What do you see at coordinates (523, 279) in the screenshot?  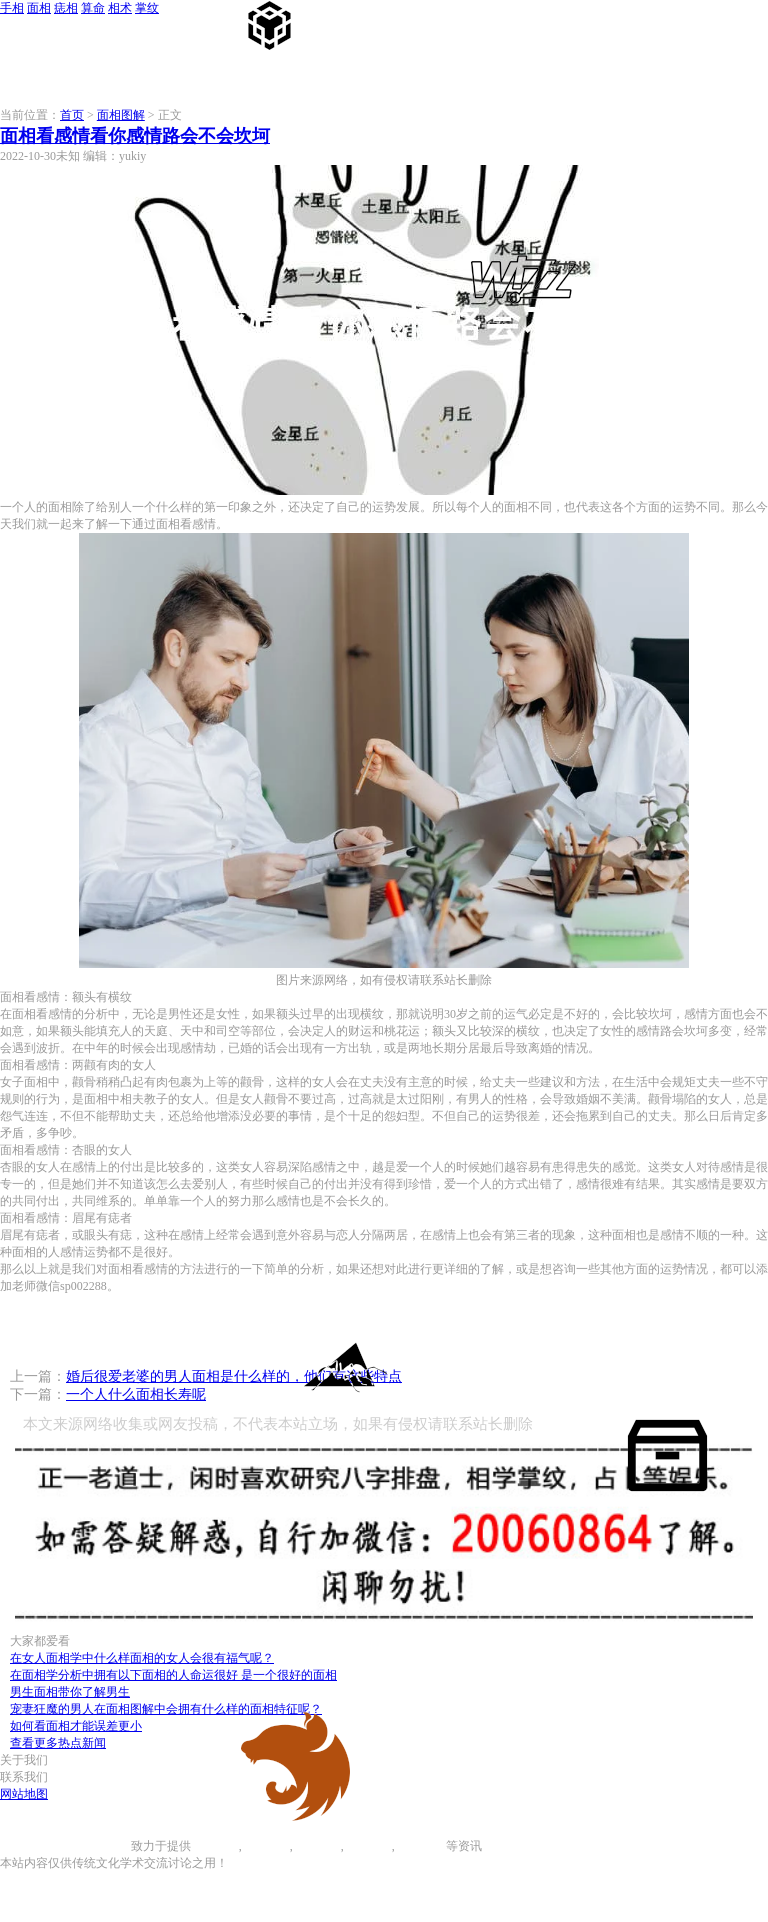 I see `visit the Wizz Air website or app` at bounding box center [523, 279].